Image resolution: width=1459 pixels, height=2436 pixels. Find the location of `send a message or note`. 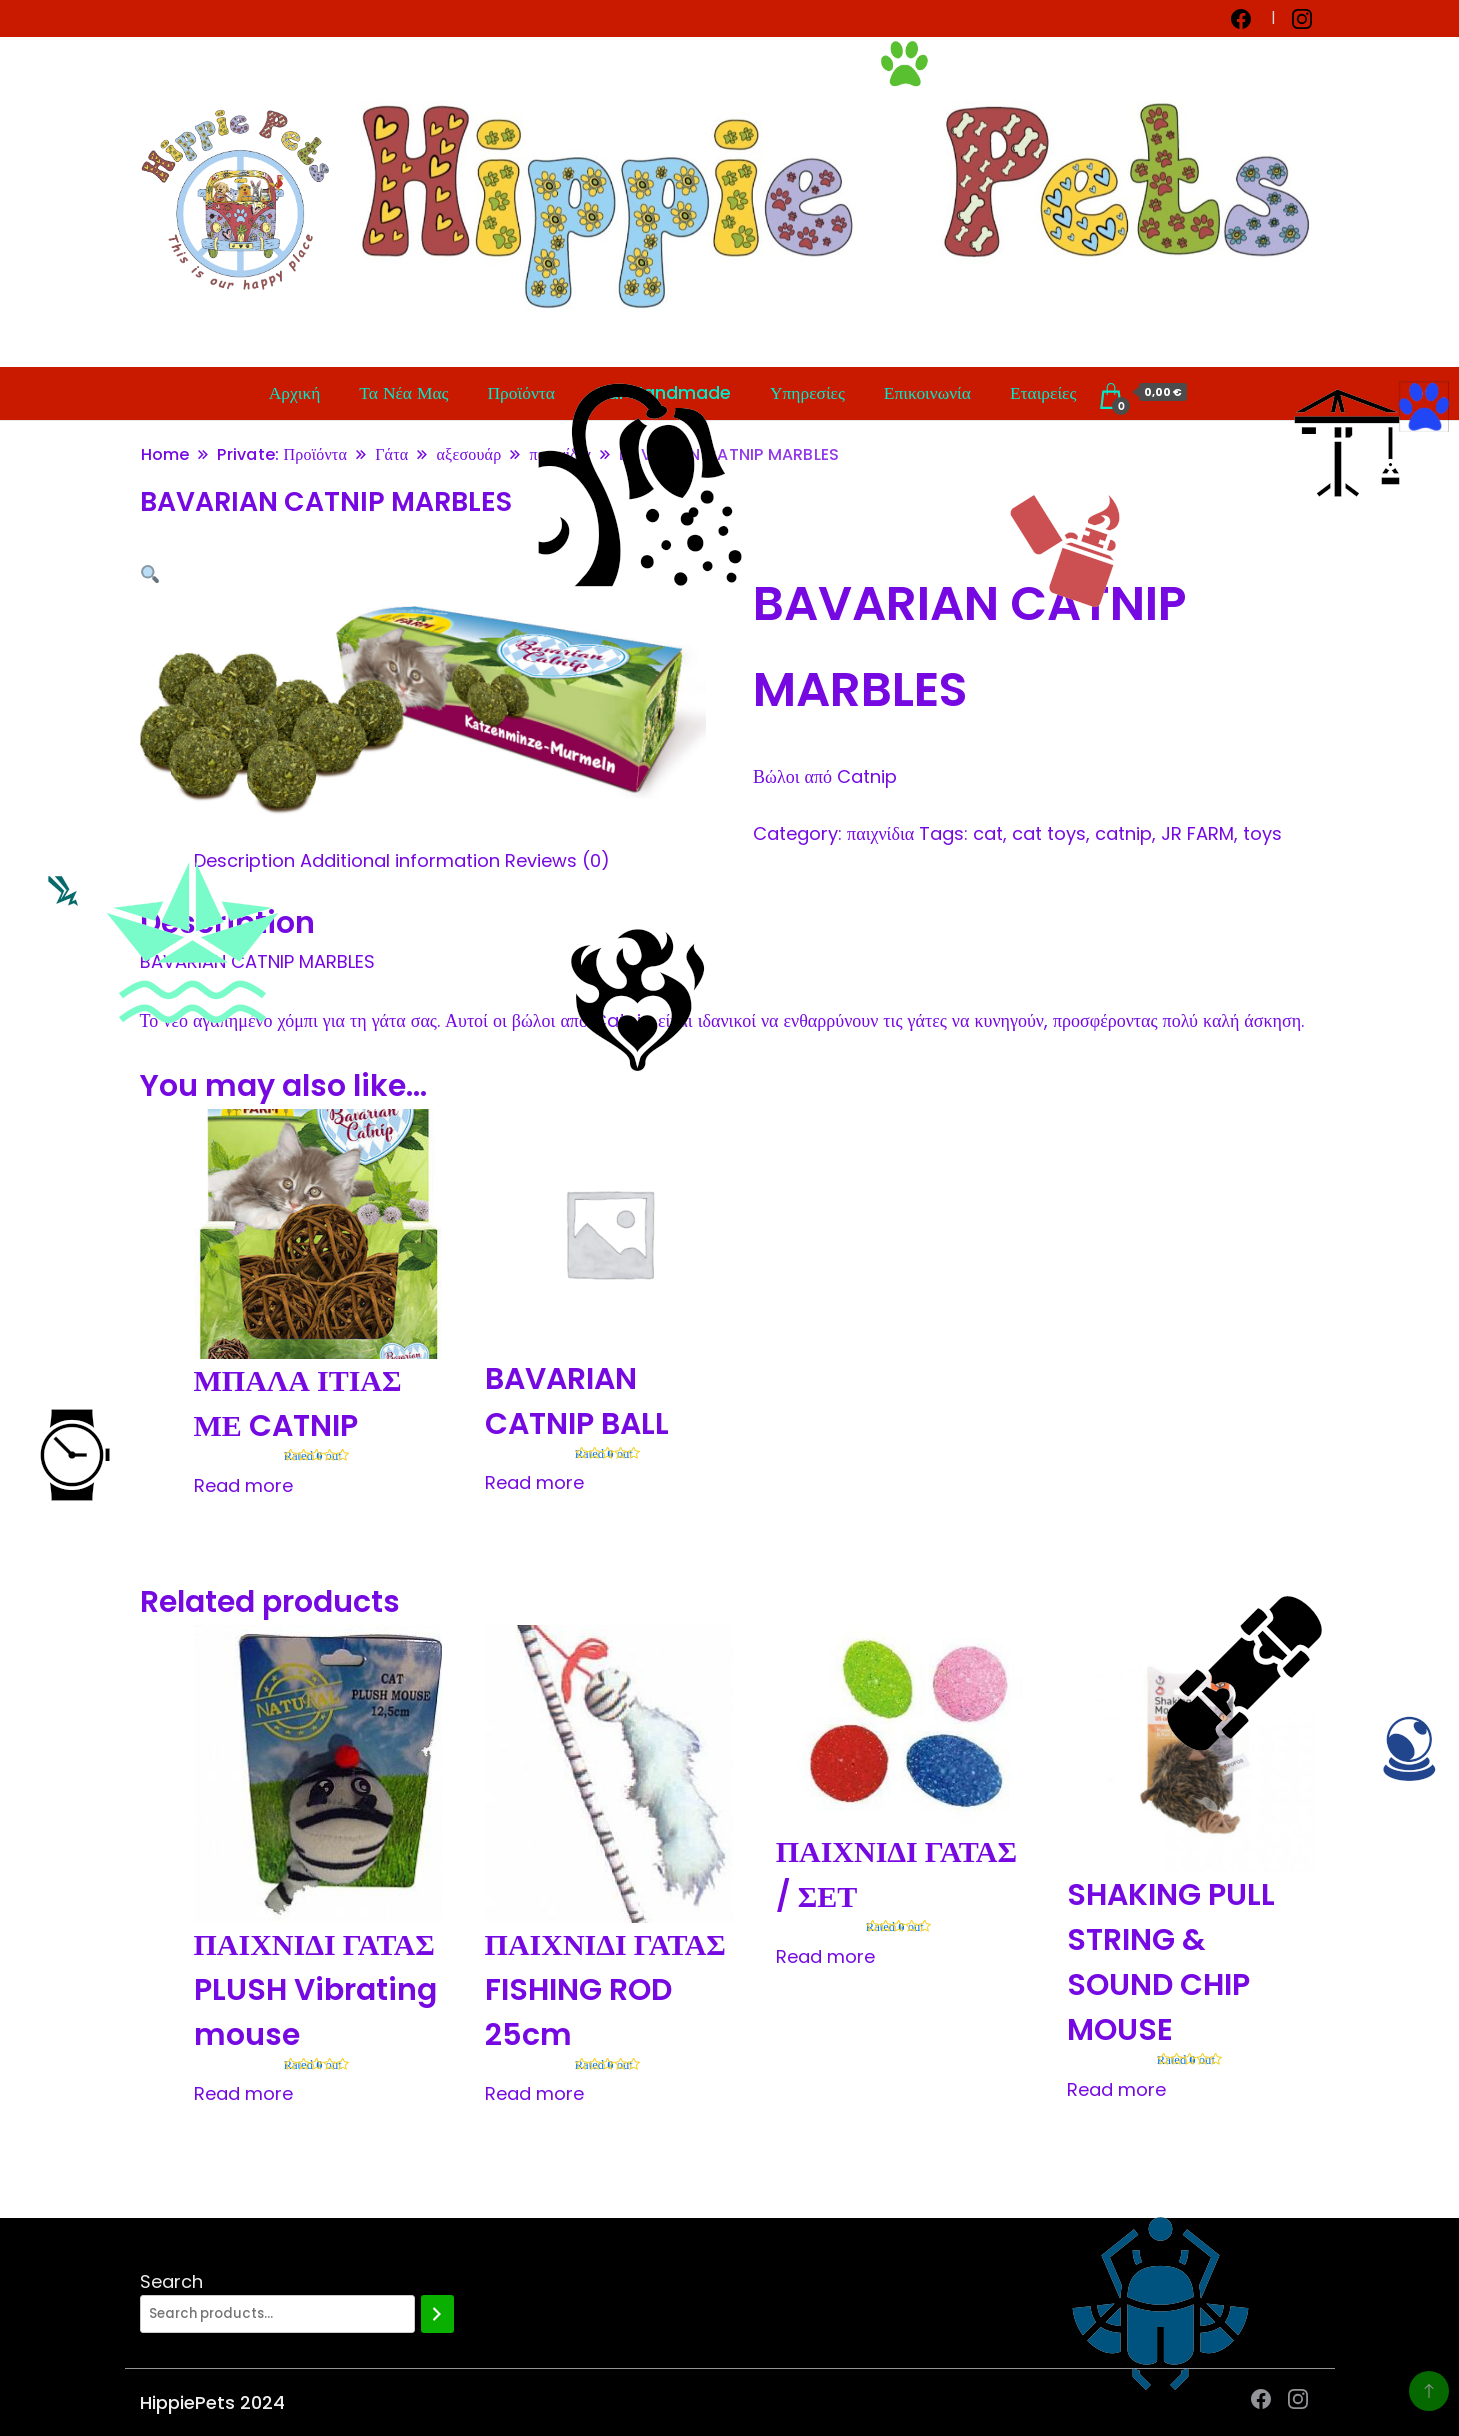

send a message or note is located at coordinates (192, 942).